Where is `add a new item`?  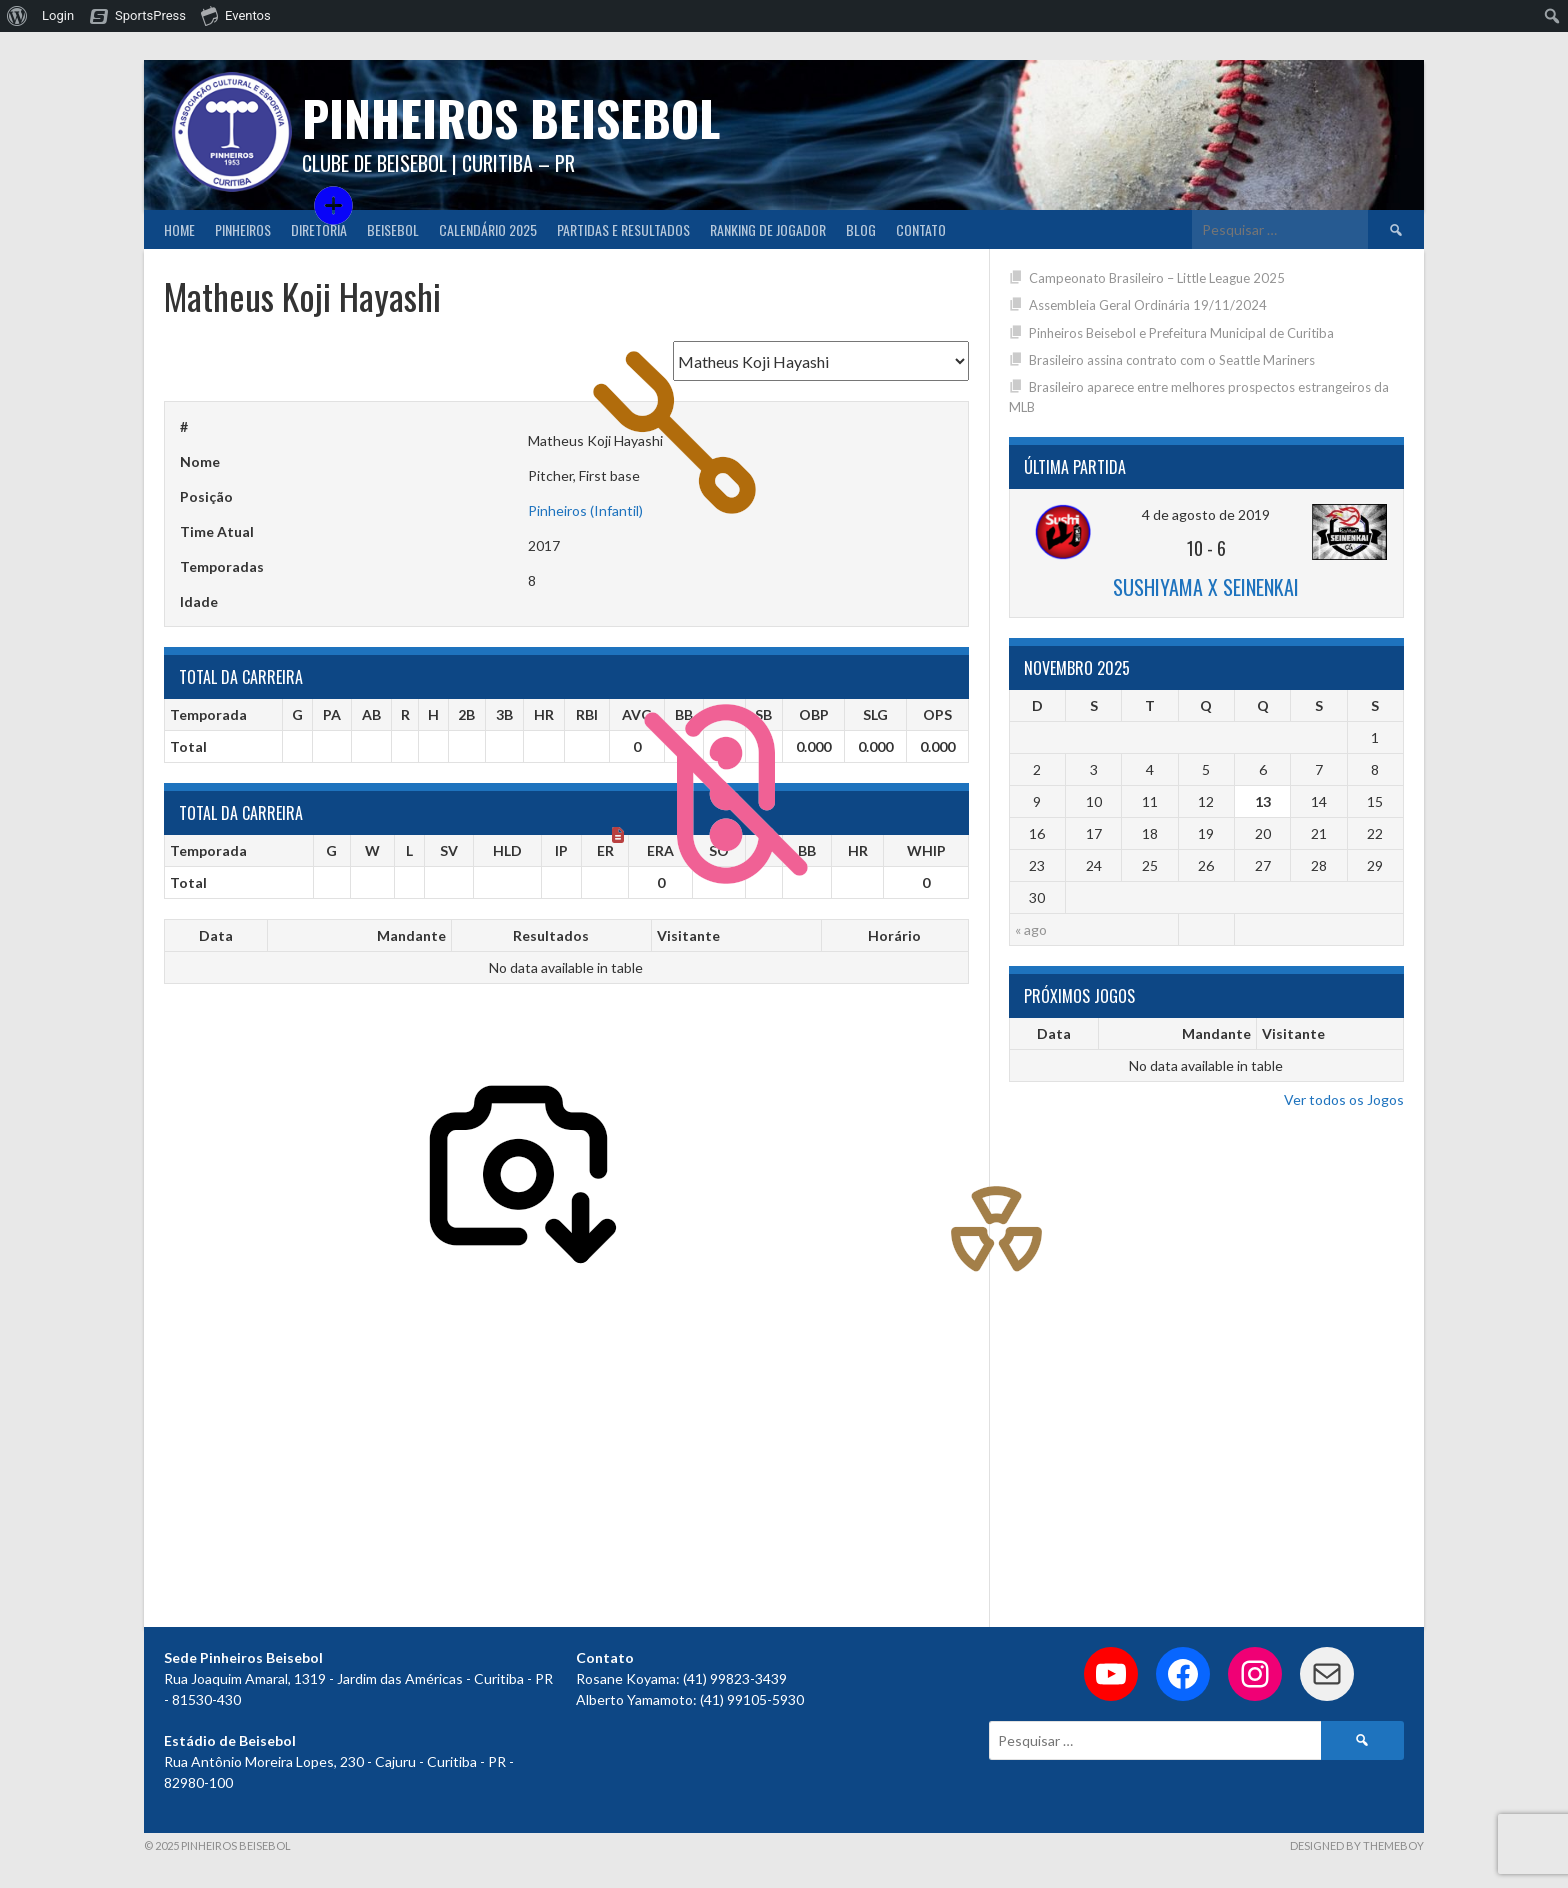 add a new item is located at coordinates (333, 205).